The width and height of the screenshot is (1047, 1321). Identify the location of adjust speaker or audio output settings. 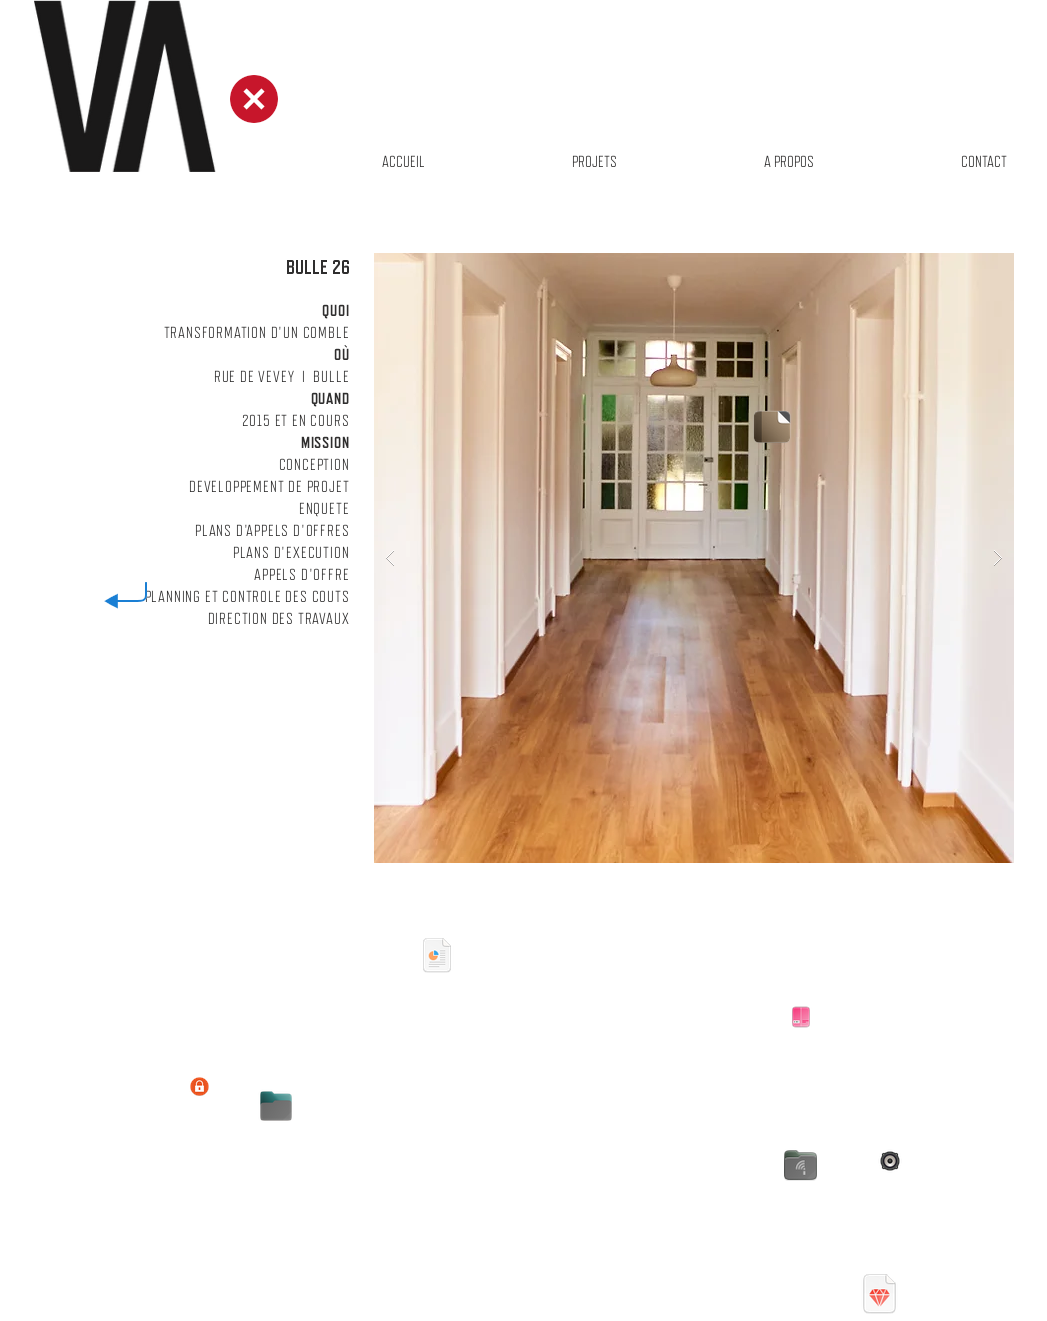
(890, 1161).